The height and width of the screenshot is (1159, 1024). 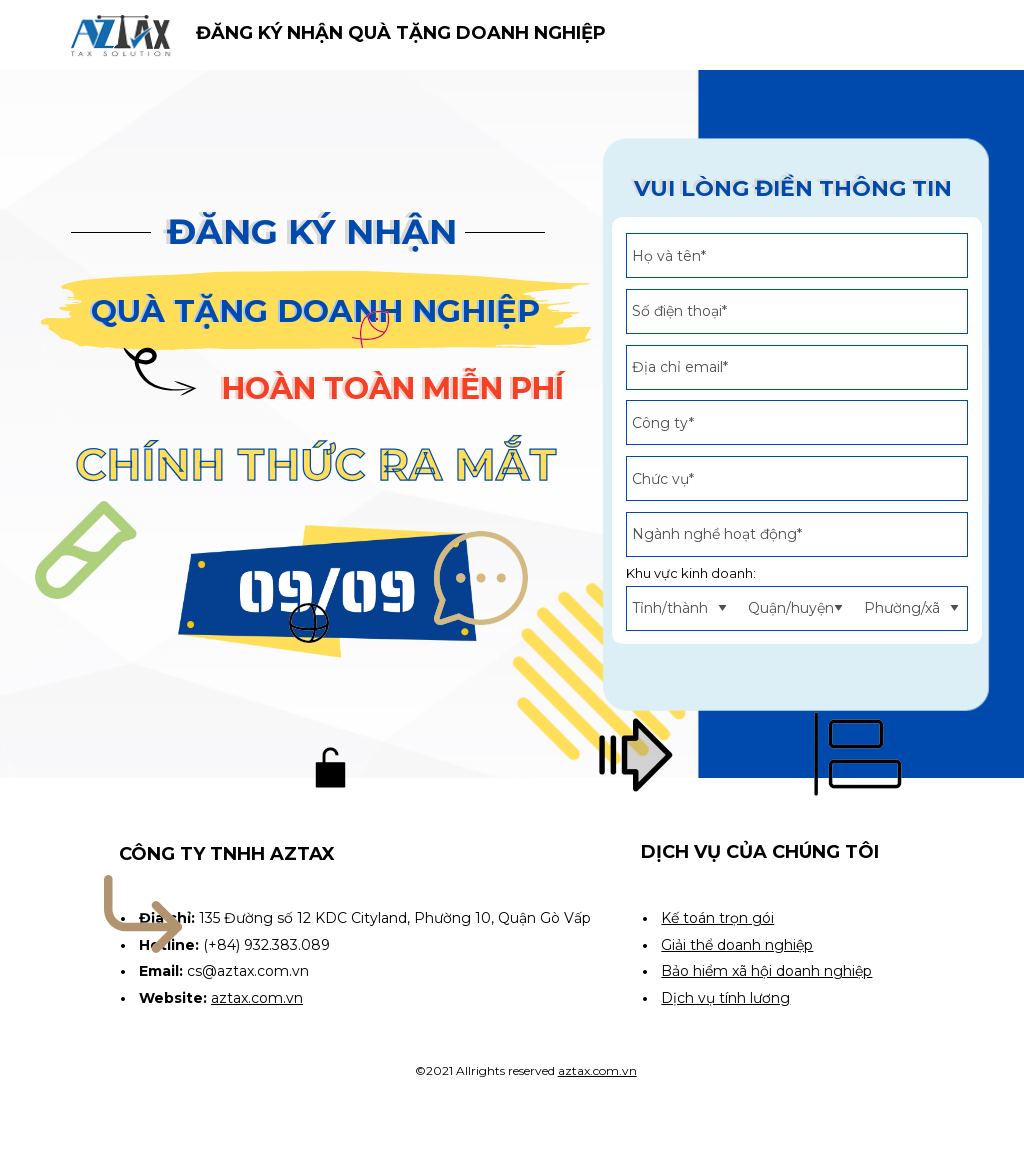 I want to click on align text to the left margin, so click(x=856, y=754).